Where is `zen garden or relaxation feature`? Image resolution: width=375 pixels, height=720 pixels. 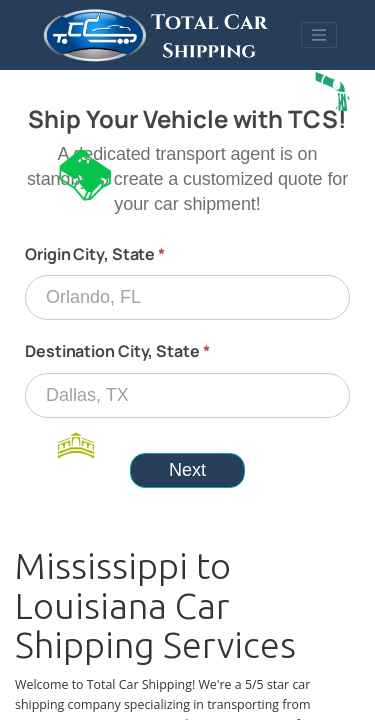 zen garden or relaxation feature is located at coordinates (336, 91).